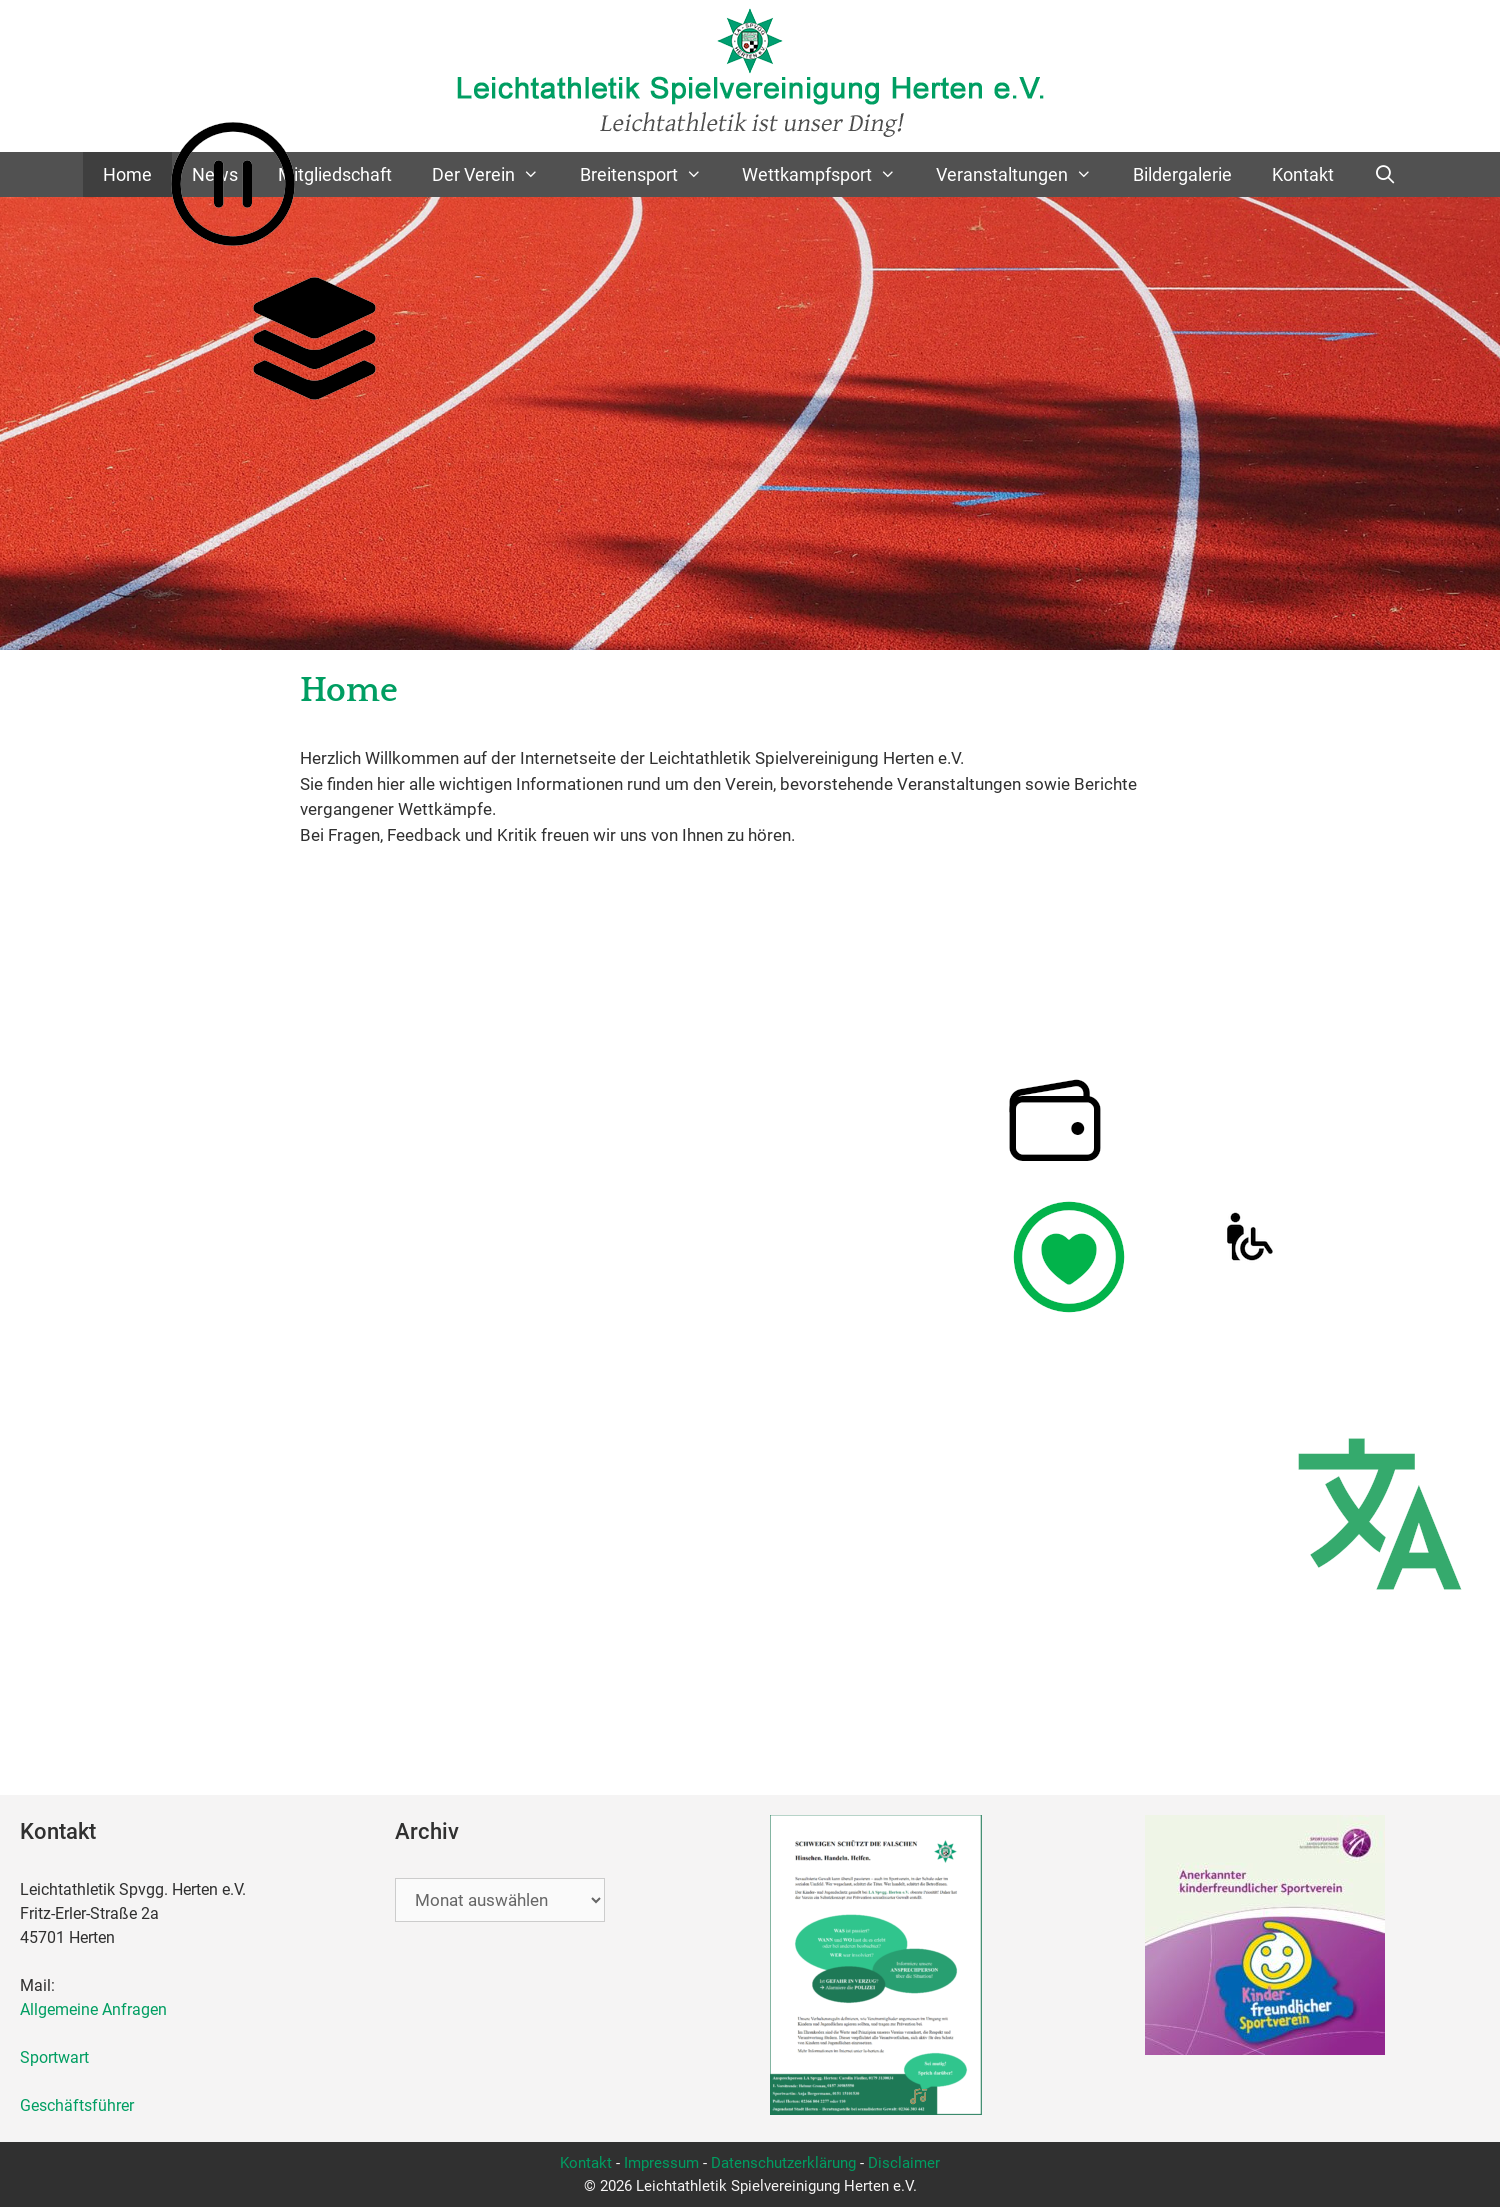  I want to click on add to favorites, so click(1069, 1257).